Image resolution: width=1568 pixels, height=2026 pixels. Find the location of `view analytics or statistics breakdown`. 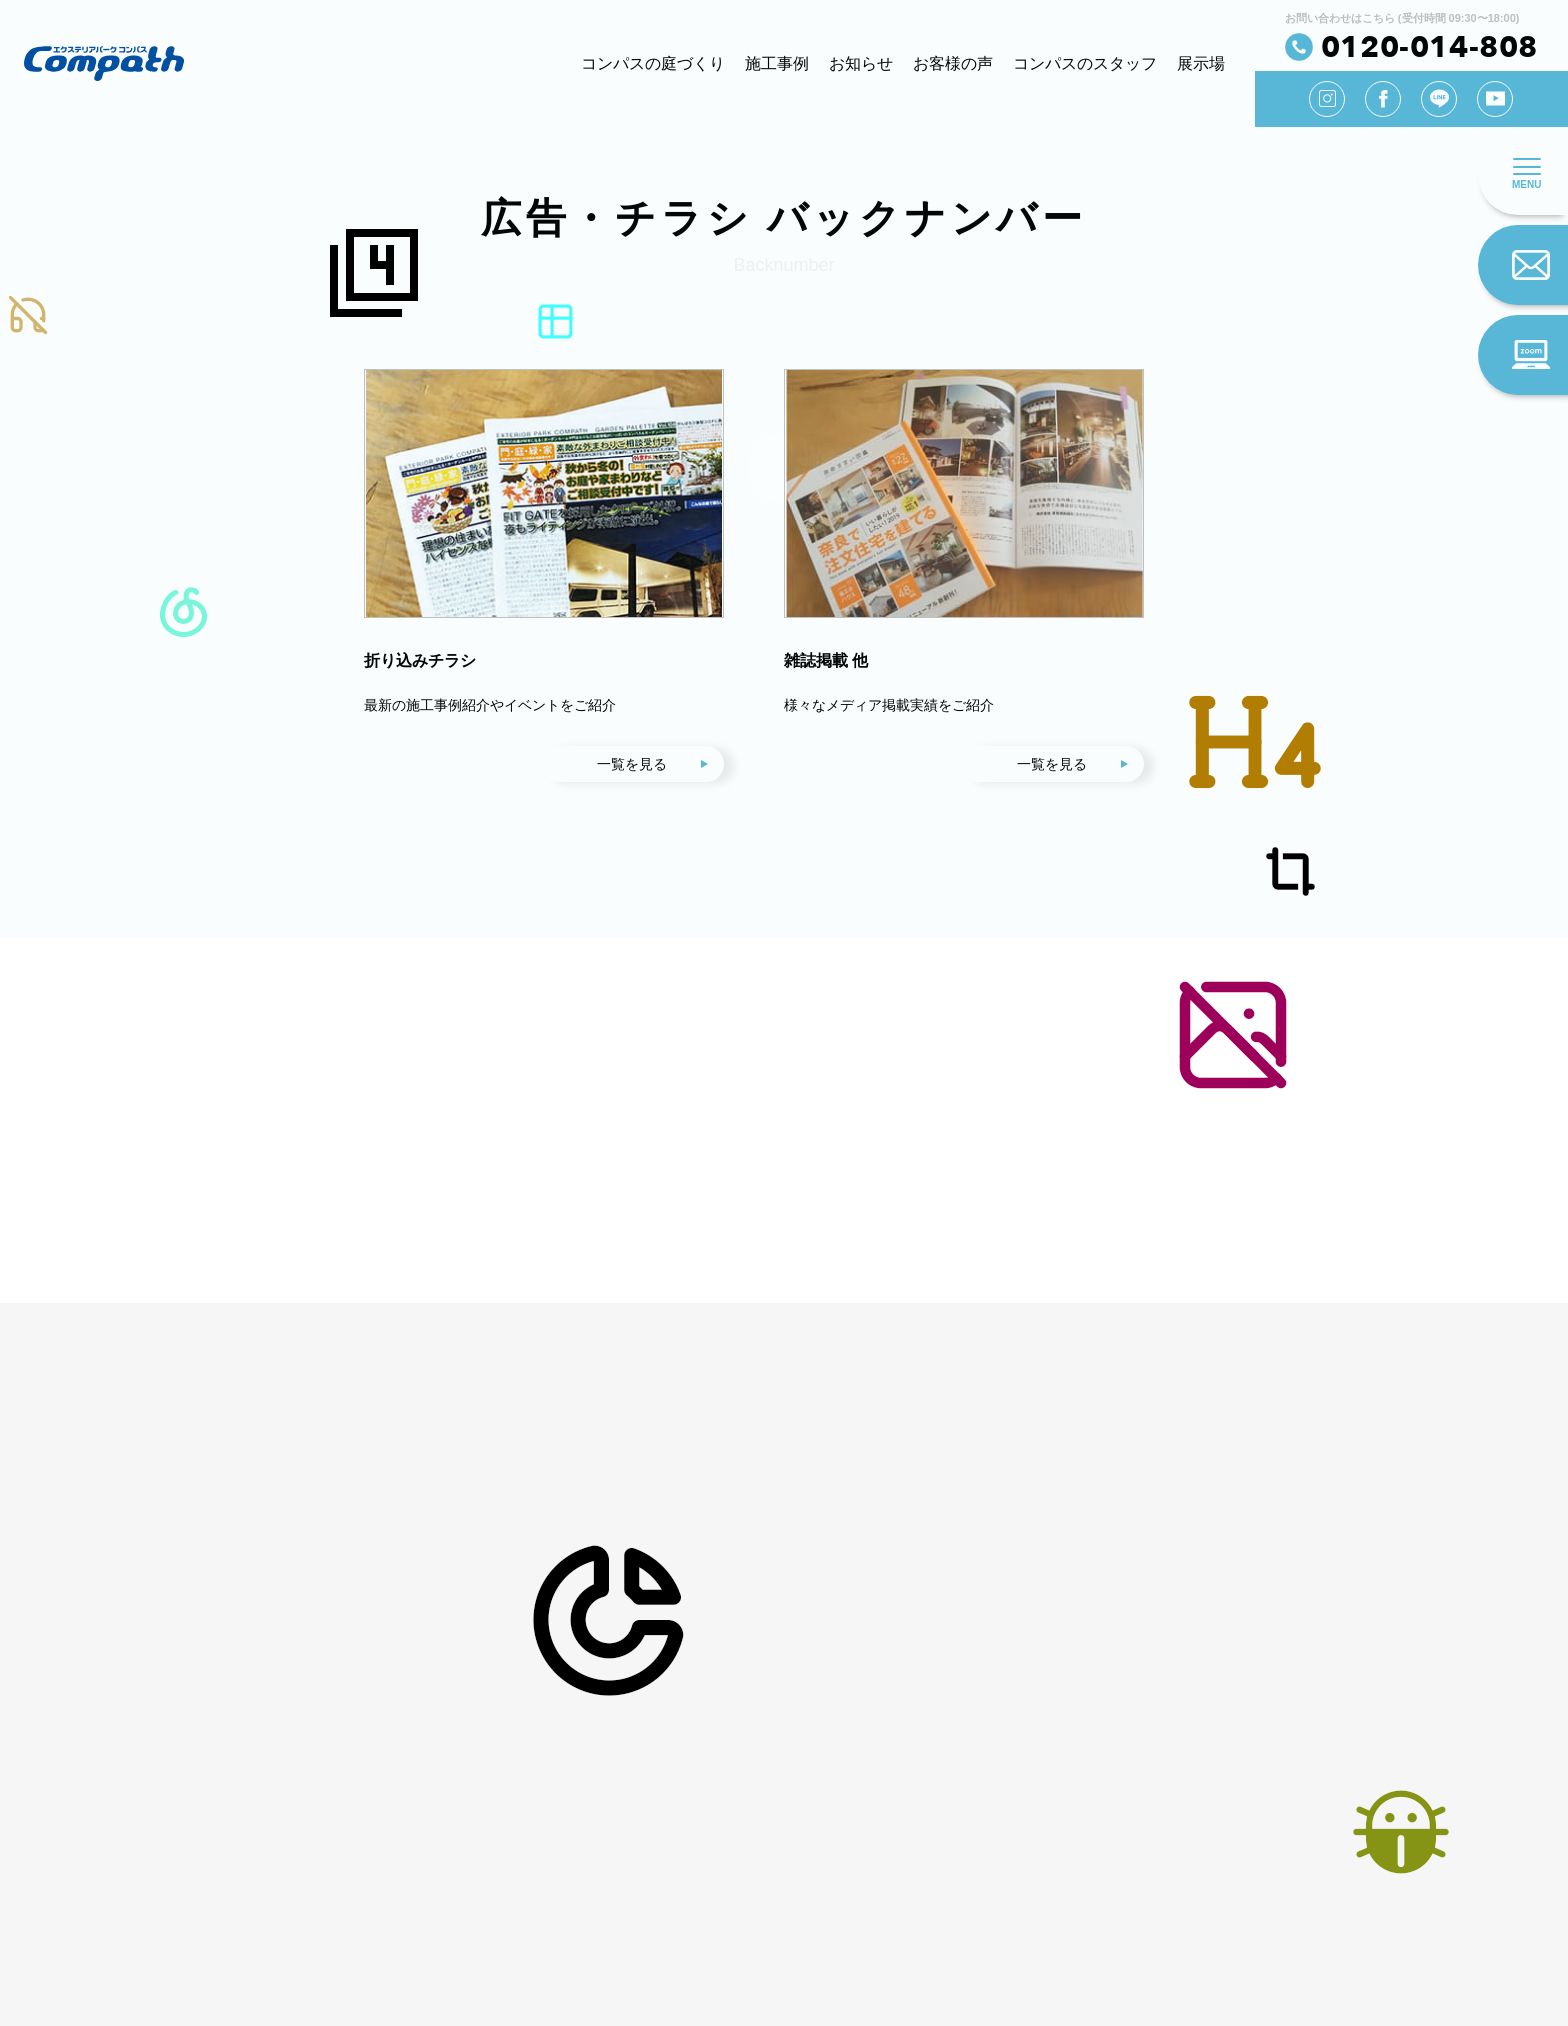

view analytics or statistics breakdown is located at coordinates (609, 1620).